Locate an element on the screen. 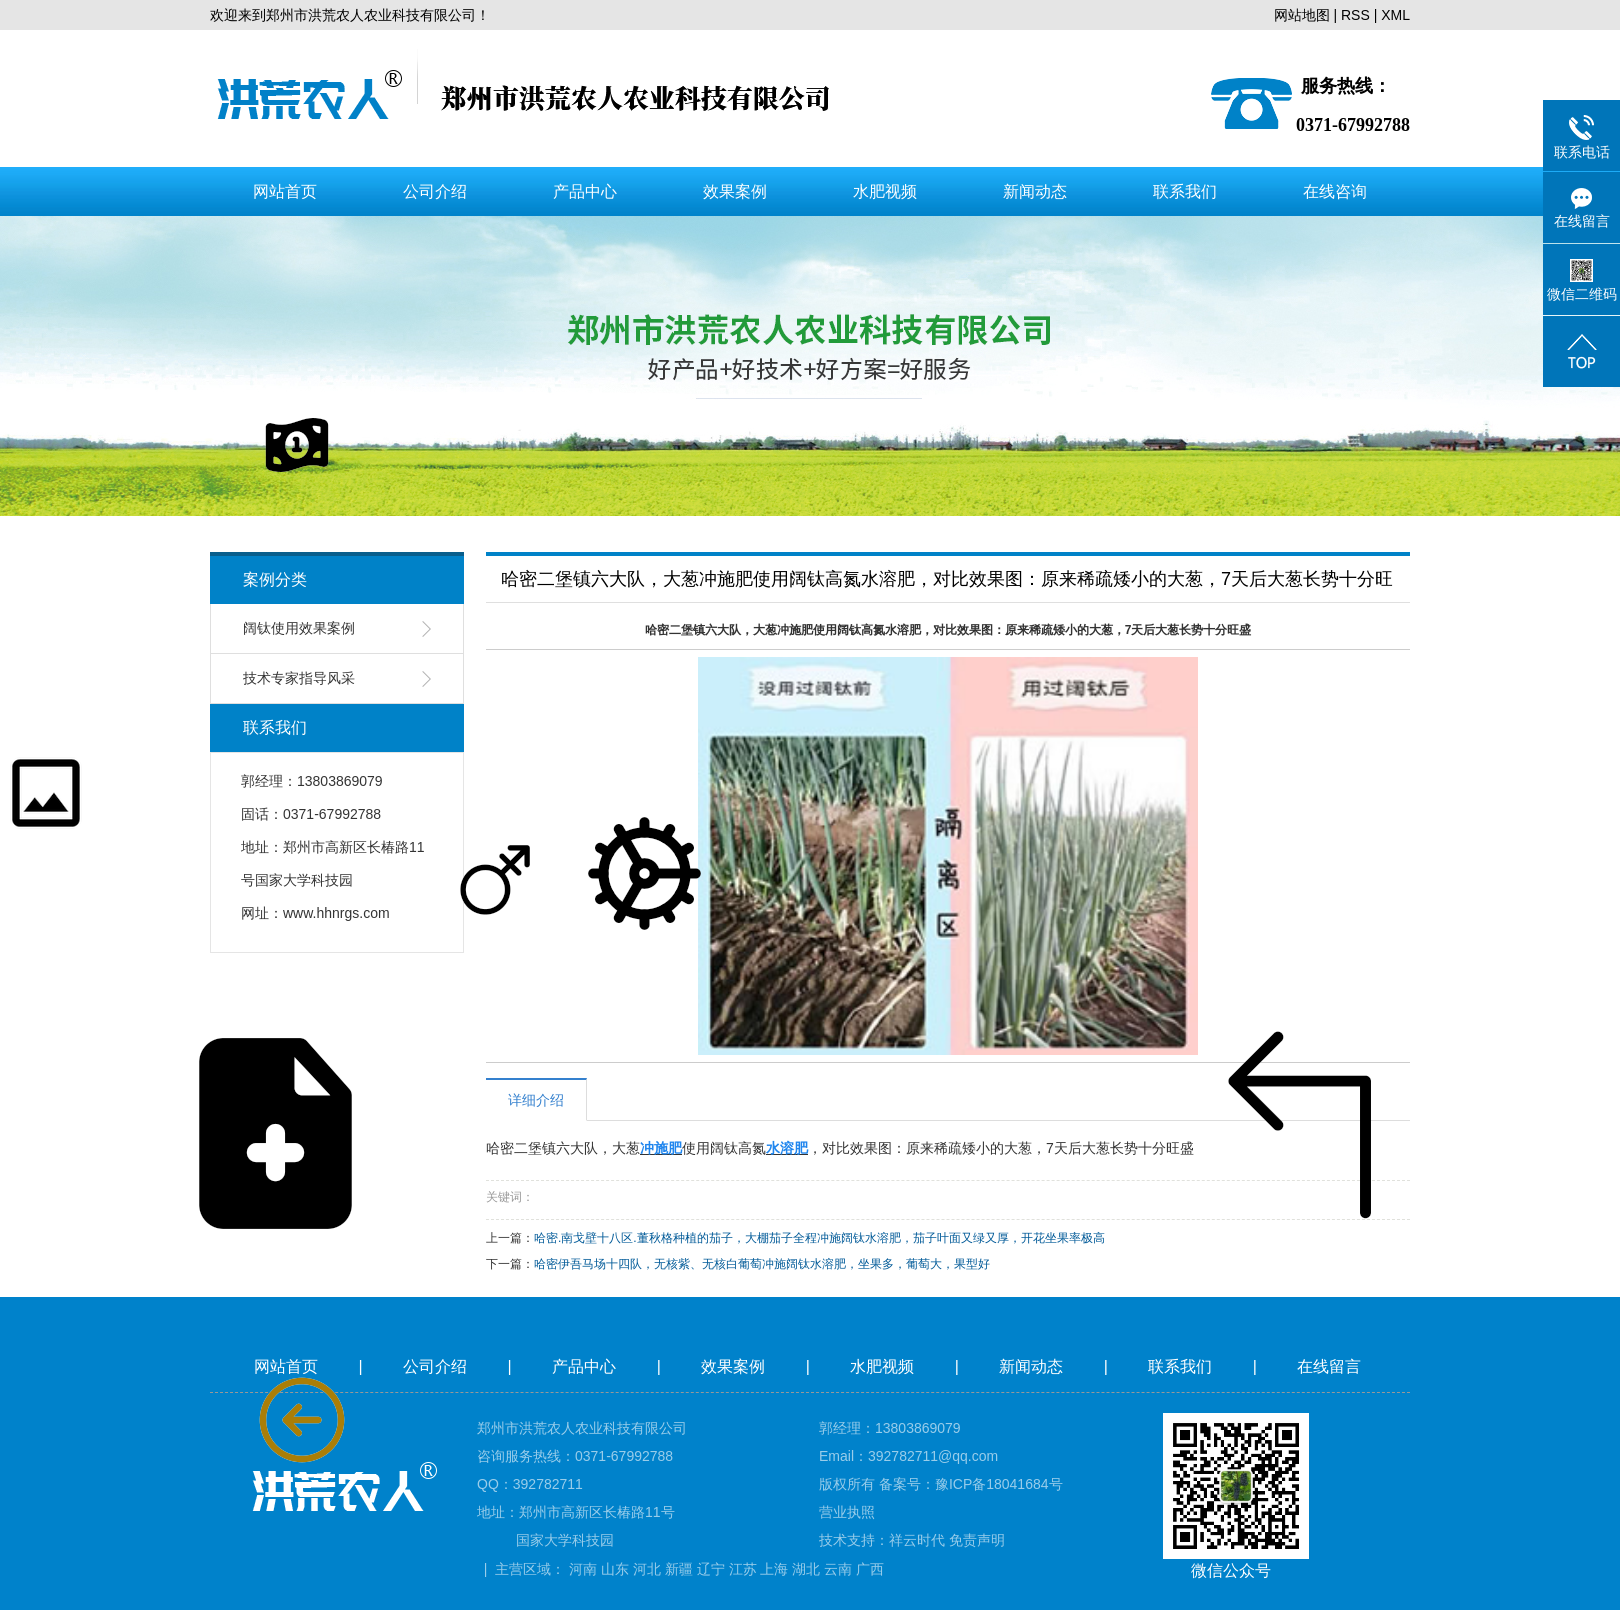 Image resolution: width=1620 pixels, height=1610 pixels. insert an image into your document is located at coordinates (46, 793).